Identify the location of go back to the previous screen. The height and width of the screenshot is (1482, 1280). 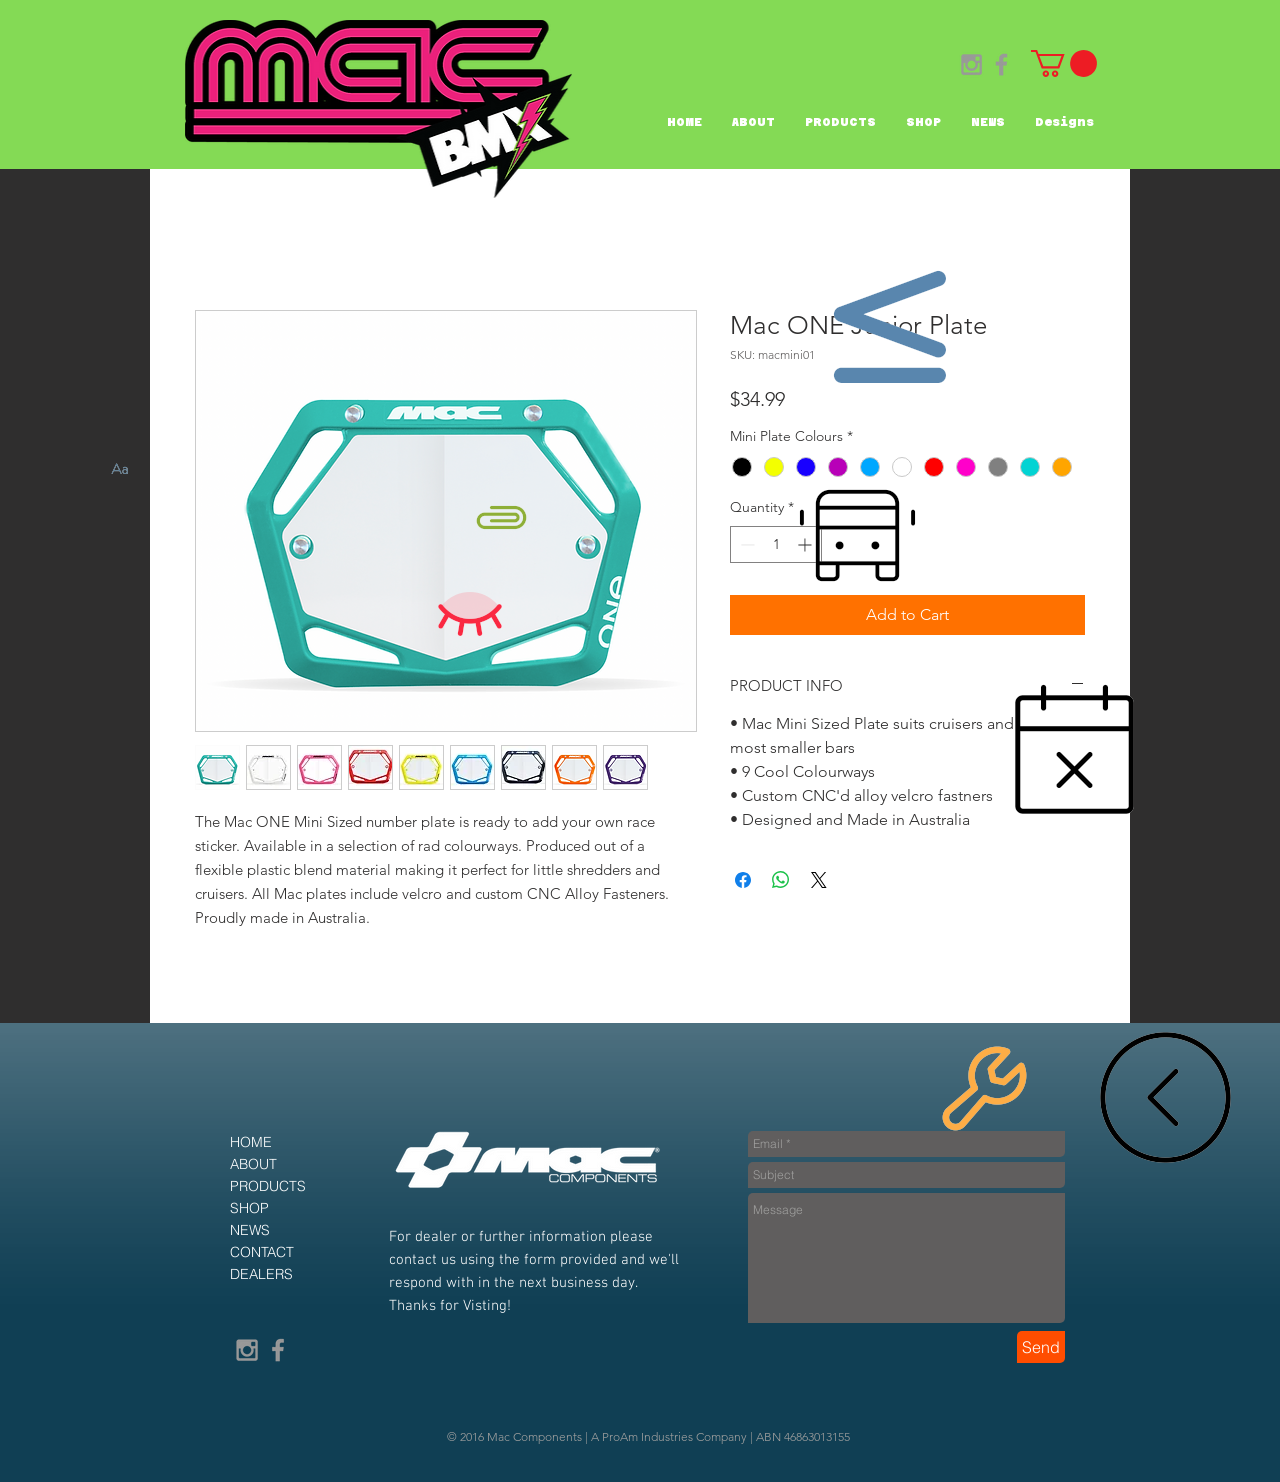
(1165, 1097).